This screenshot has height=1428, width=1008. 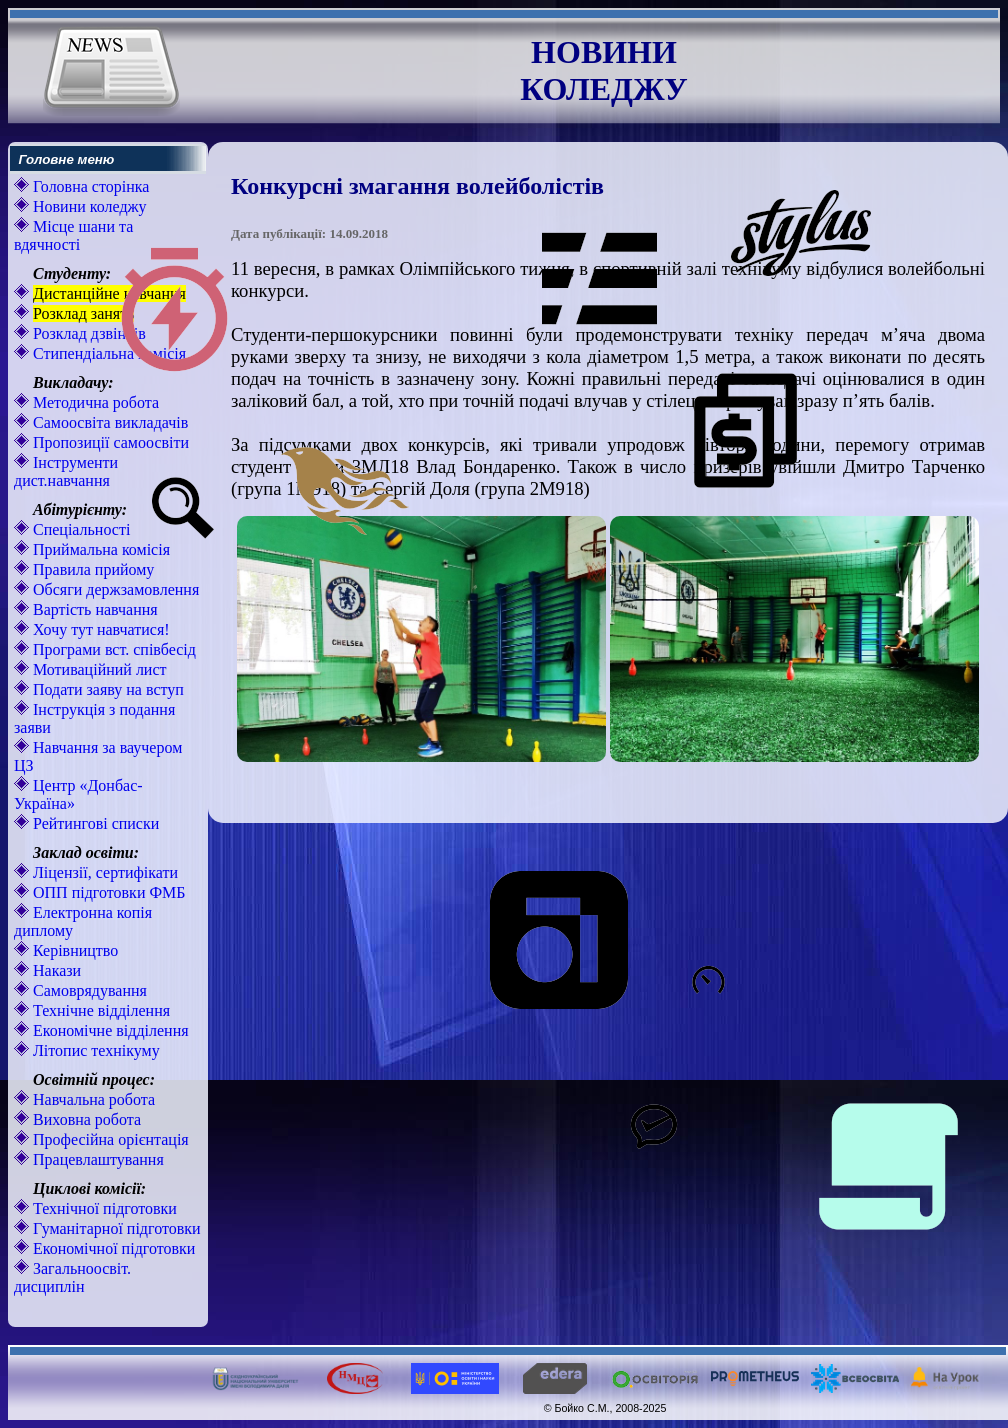 What do you see at coordinates (183, 508) in the screenshot?
I see `open SearXNG privacy-focused search engine` at bounding box center [183, 508].